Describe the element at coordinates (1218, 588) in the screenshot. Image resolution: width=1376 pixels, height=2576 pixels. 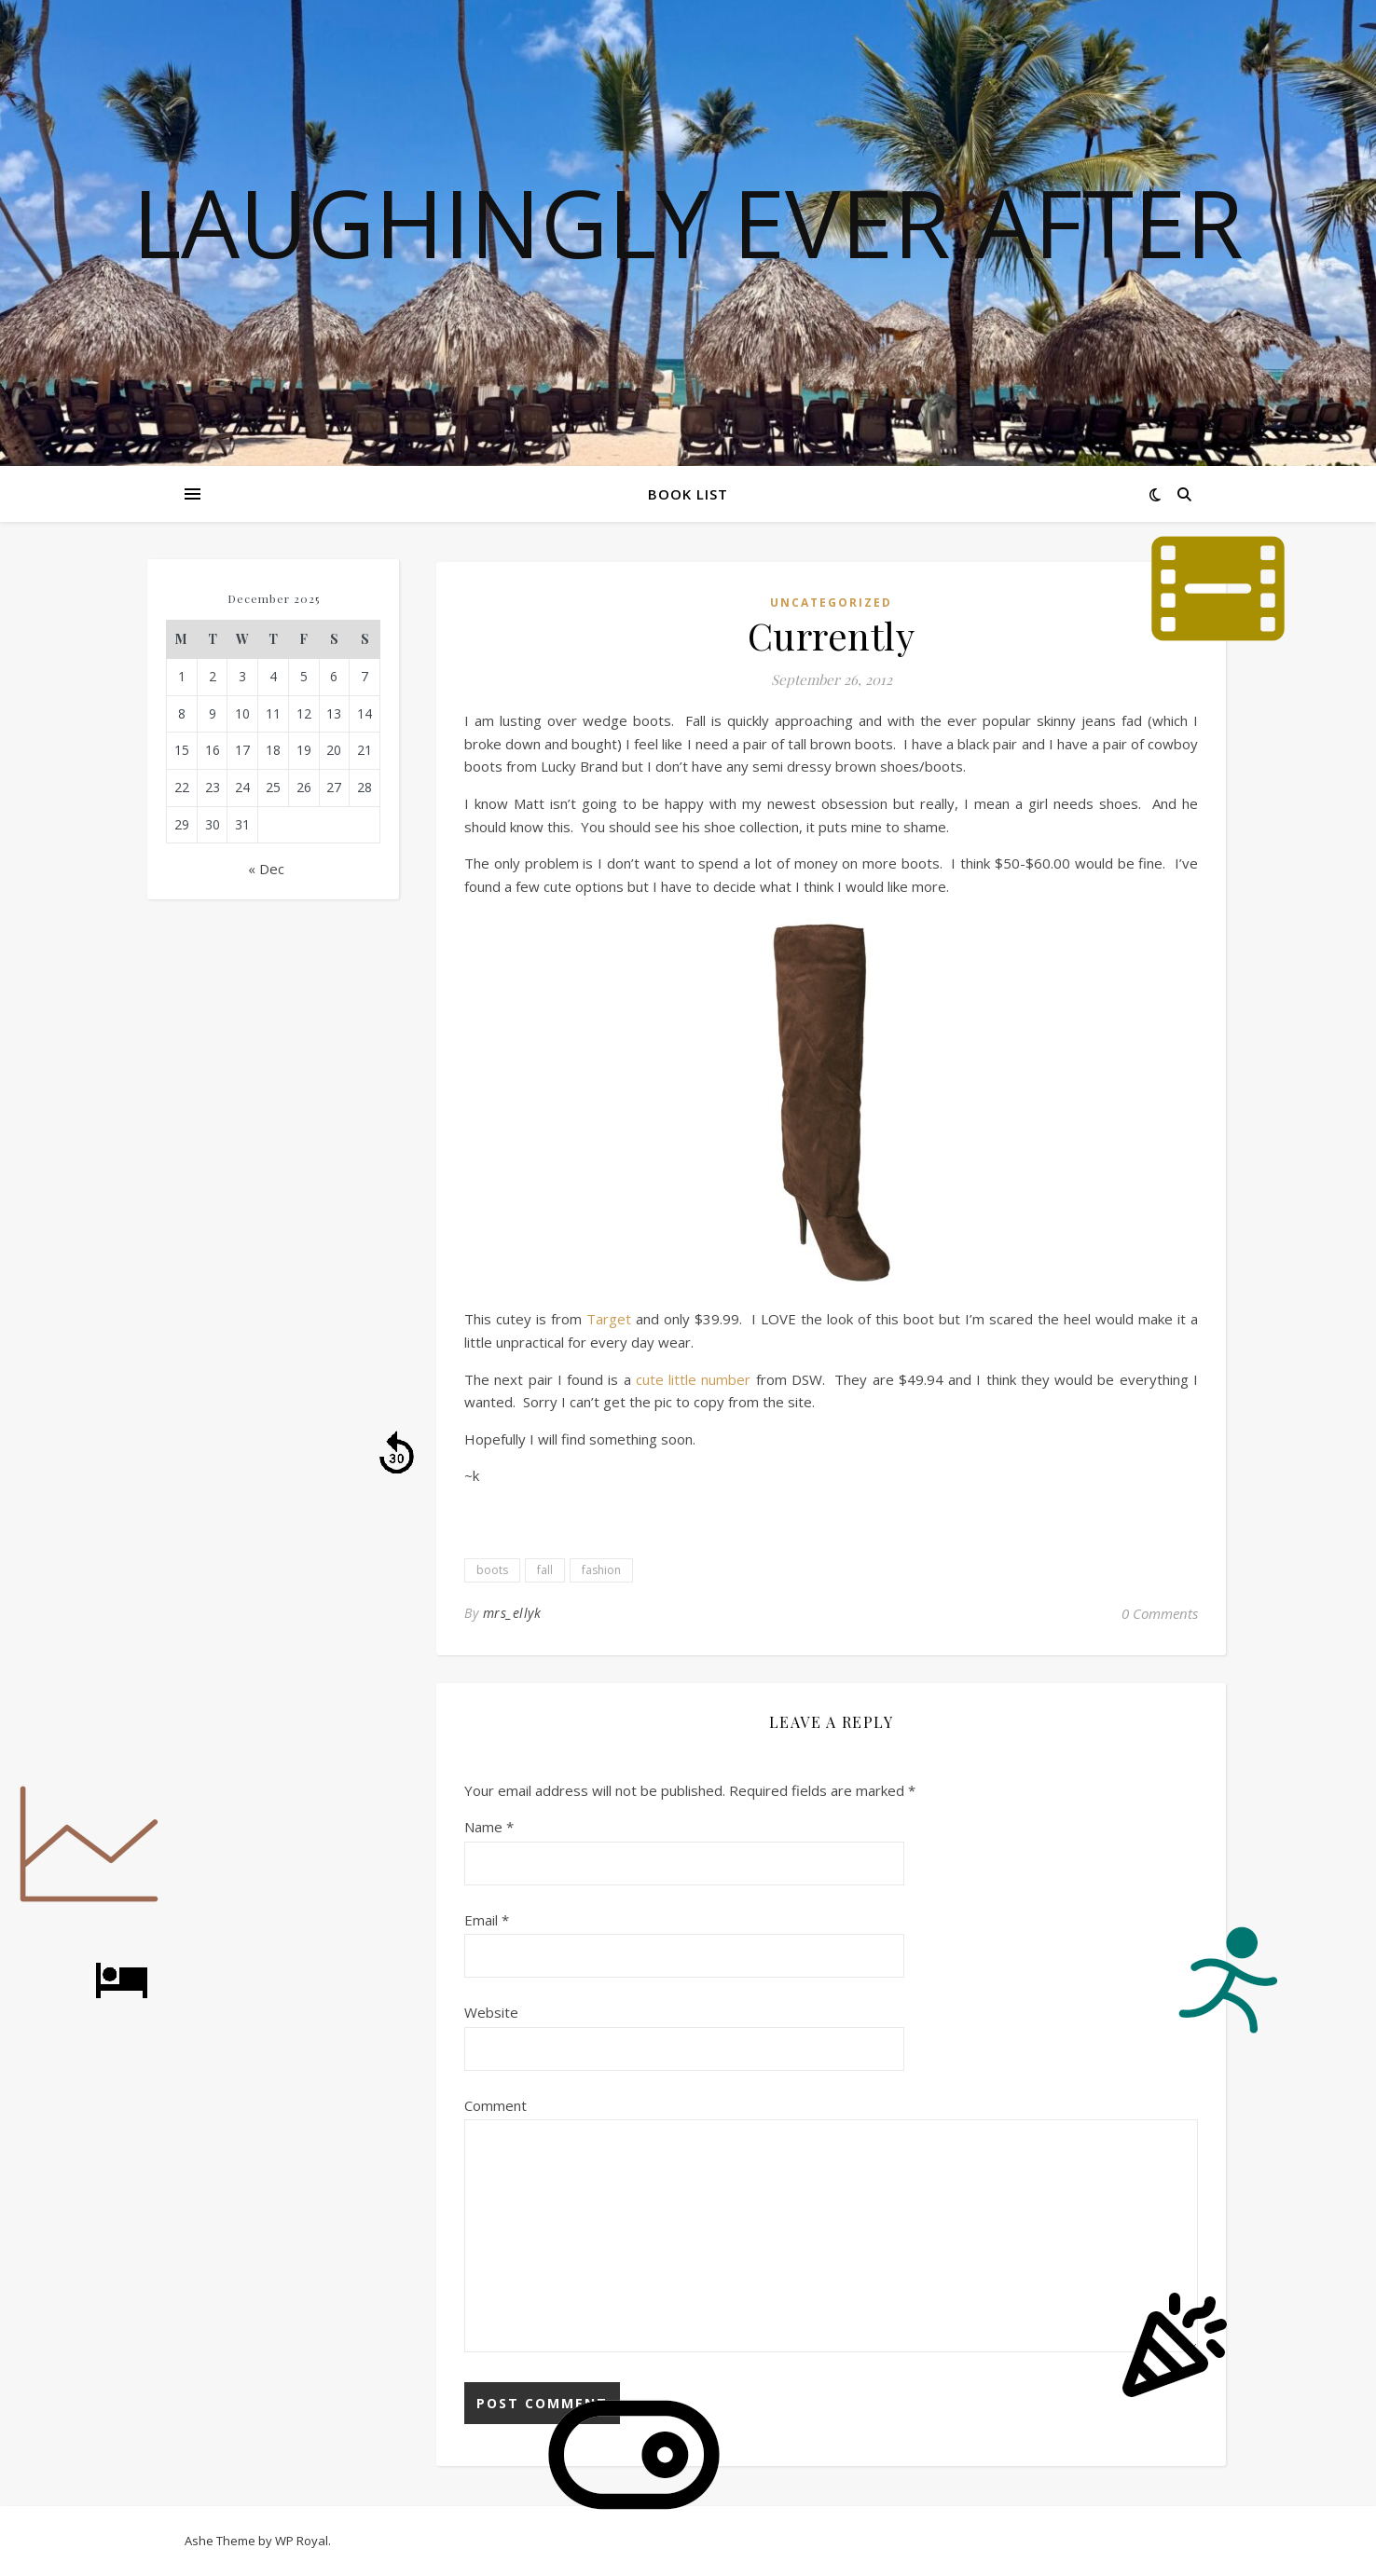
I see `access video or film content` at that location.